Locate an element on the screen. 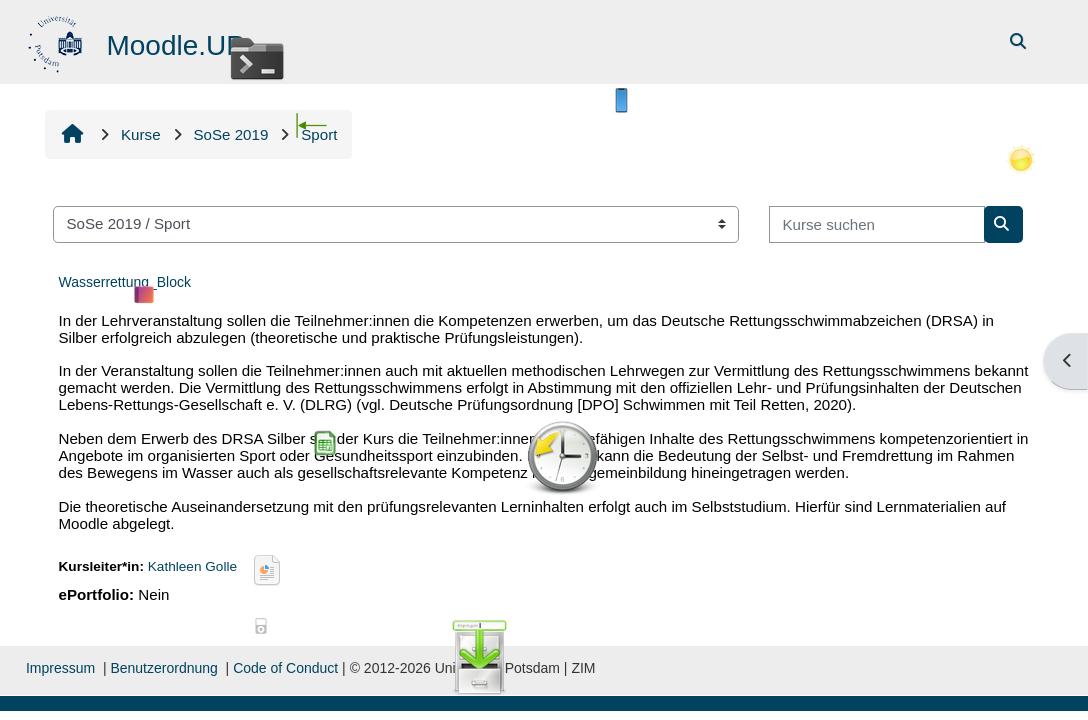 The width and height of the screenshot is (1088, 720). open windows terminal projects folder is located at coordinates (257, 60).